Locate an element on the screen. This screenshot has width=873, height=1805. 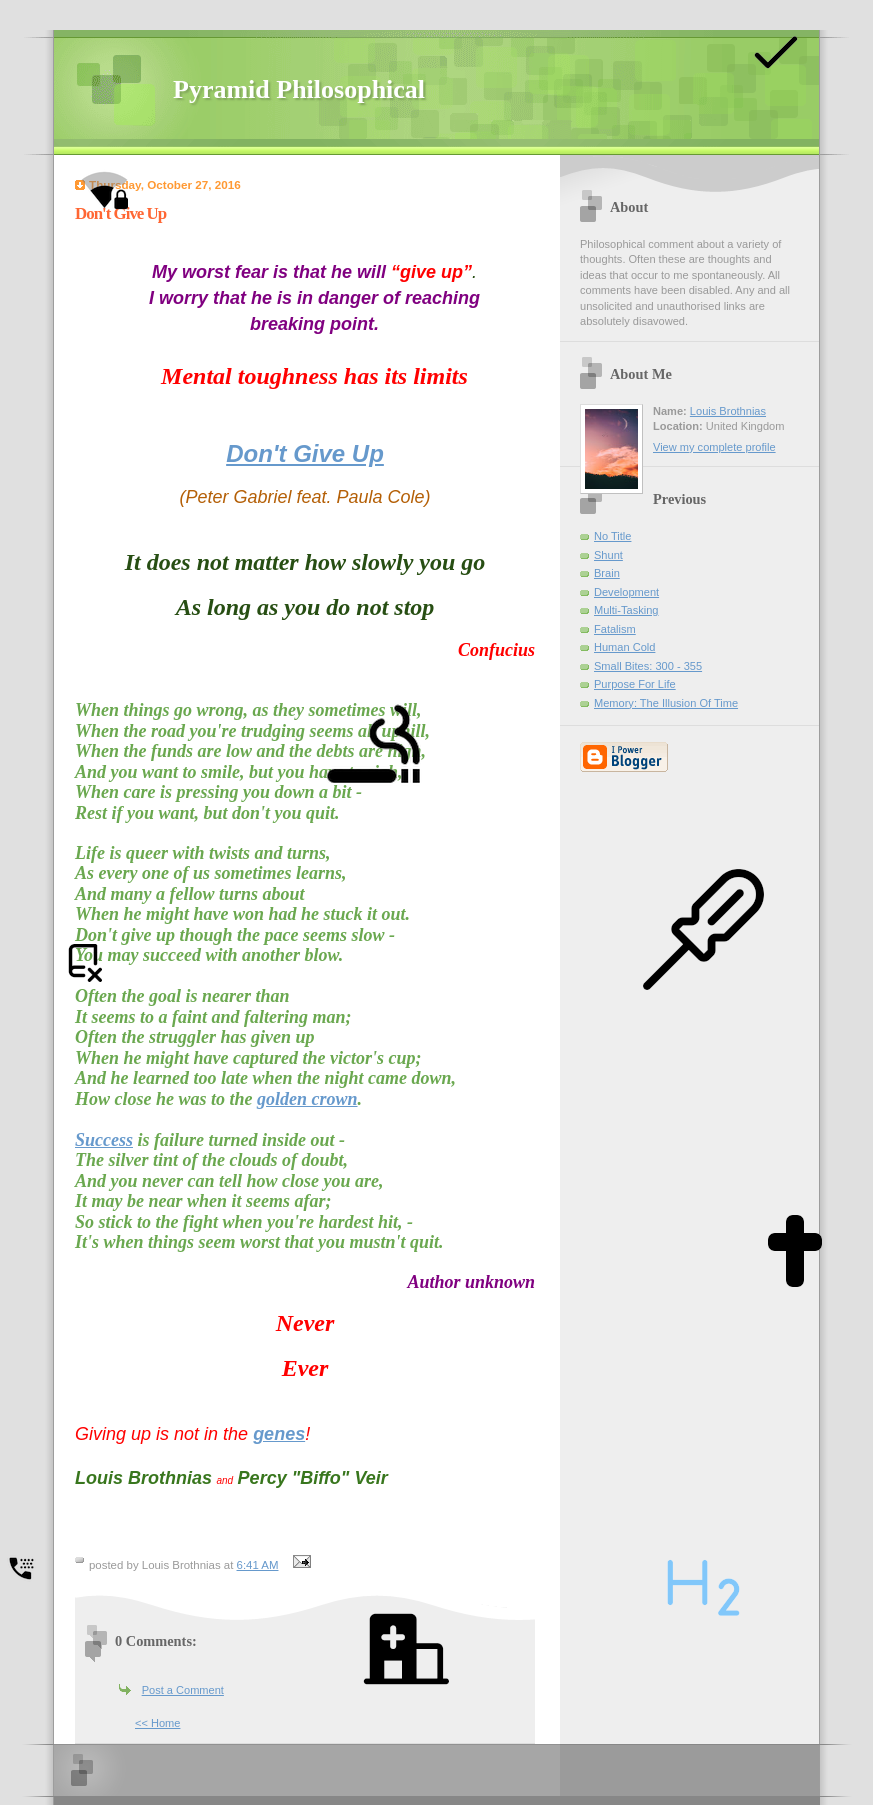
confirm or submit an action is located at coordinates (775, 51).